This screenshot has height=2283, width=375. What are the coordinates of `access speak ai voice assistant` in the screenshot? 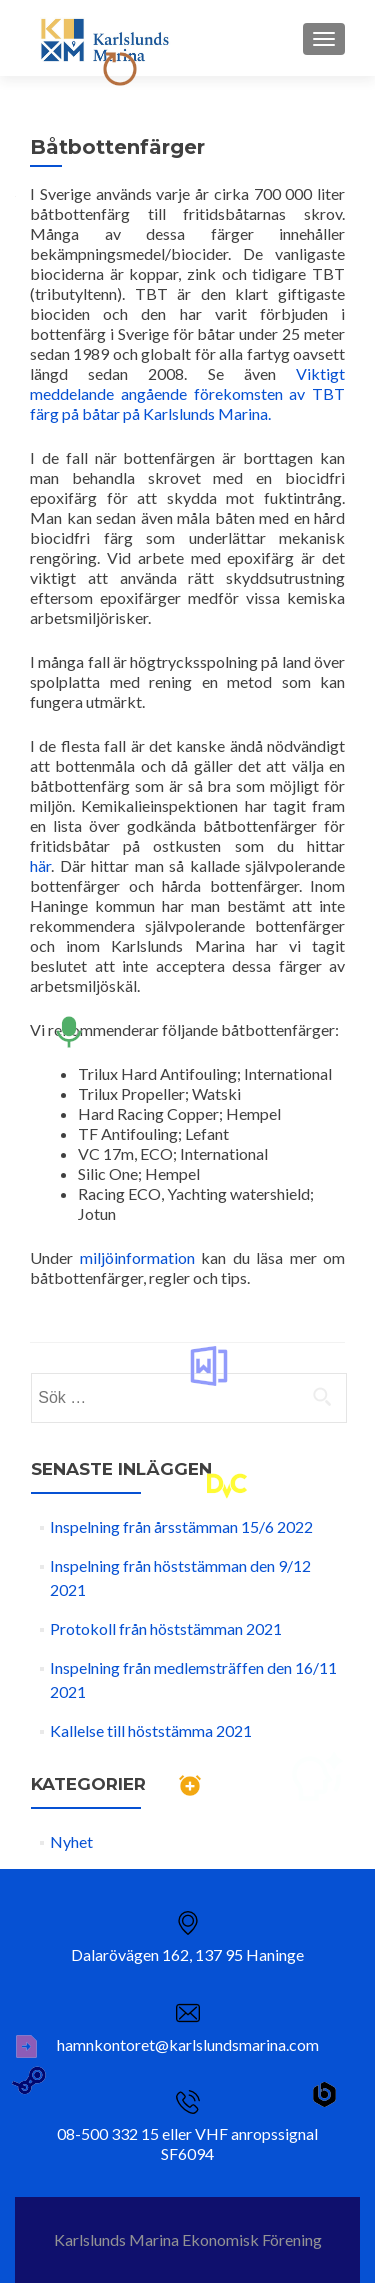 It's located at (316, 1778).